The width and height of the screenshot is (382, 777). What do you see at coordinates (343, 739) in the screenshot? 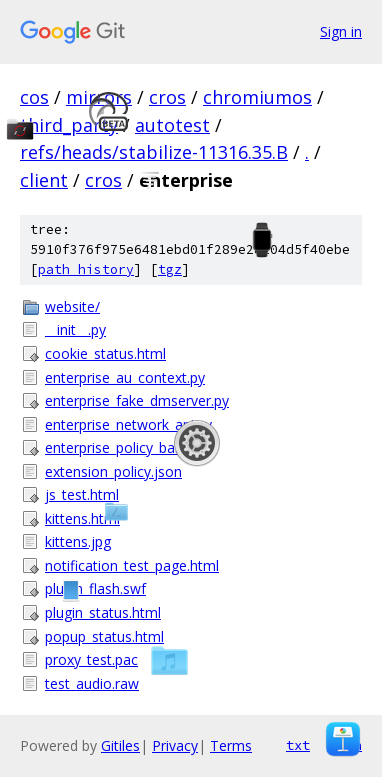
I see `open keynote to create or edit presentations` at bounding box center [343, 739].